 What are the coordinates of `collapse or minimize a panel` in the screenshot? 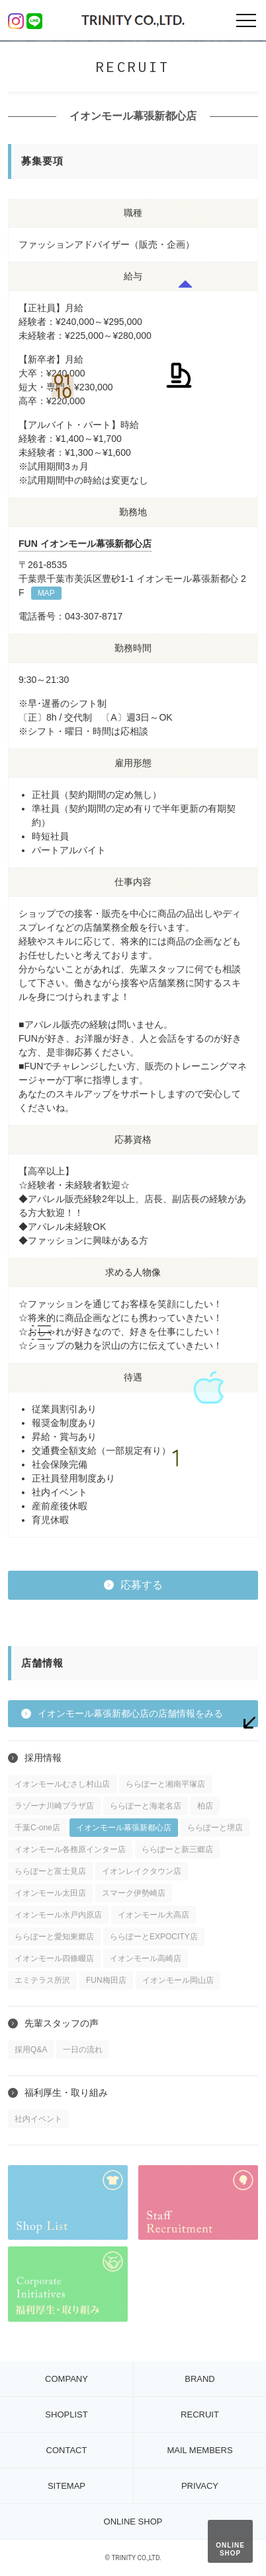 It's located at (249, 1723).